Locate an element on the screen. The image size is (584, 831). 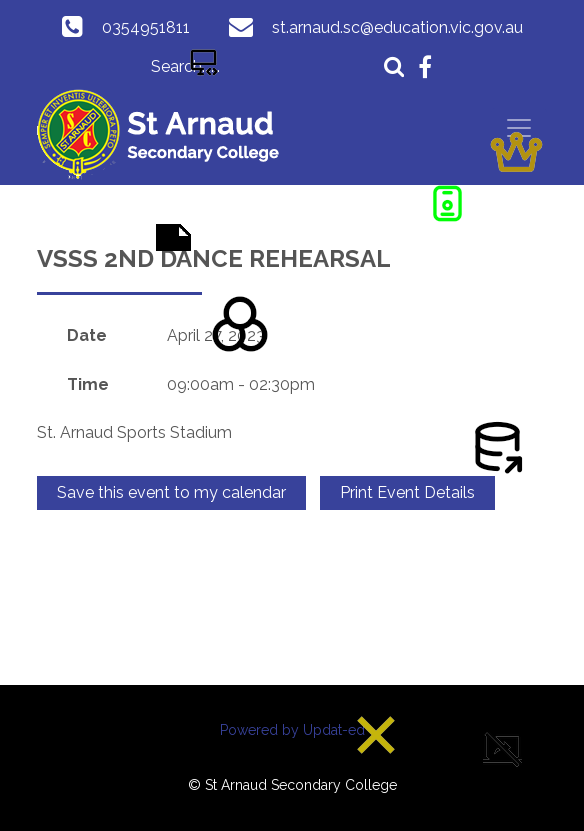
stop sharing your screen is located at coordinates (502, 749).